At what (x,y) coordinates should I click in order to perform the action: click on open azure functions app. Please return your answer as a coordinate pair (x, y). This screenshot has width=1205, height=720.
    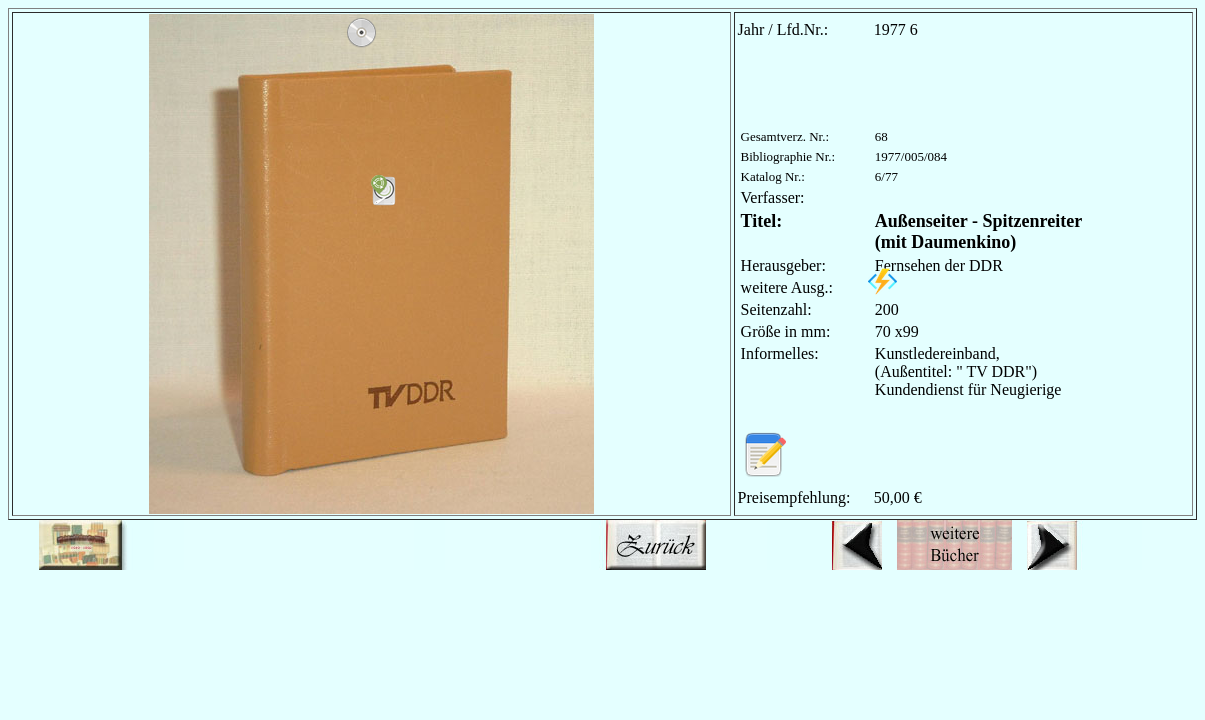
    Looking at the image, I should click on (882, 281).